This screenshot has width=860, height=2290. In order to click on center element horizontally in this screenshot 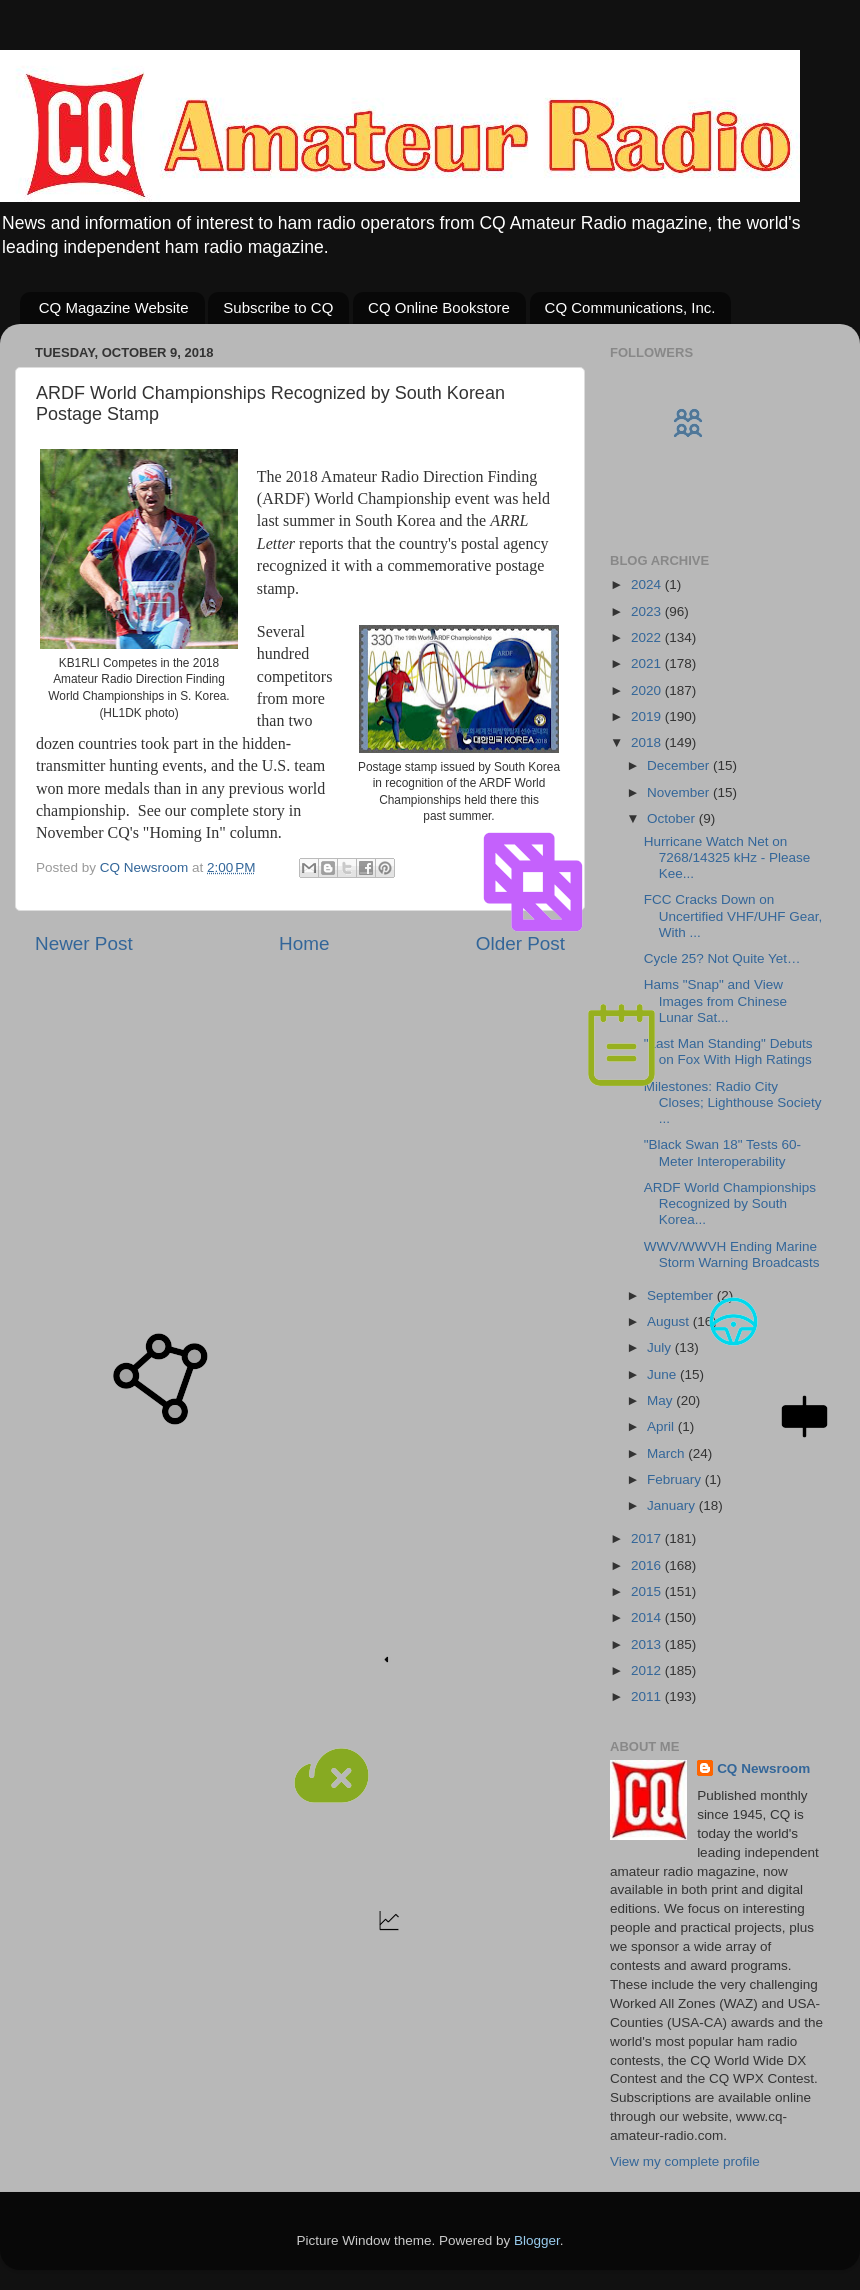, I will do `click(804, 1416)`.